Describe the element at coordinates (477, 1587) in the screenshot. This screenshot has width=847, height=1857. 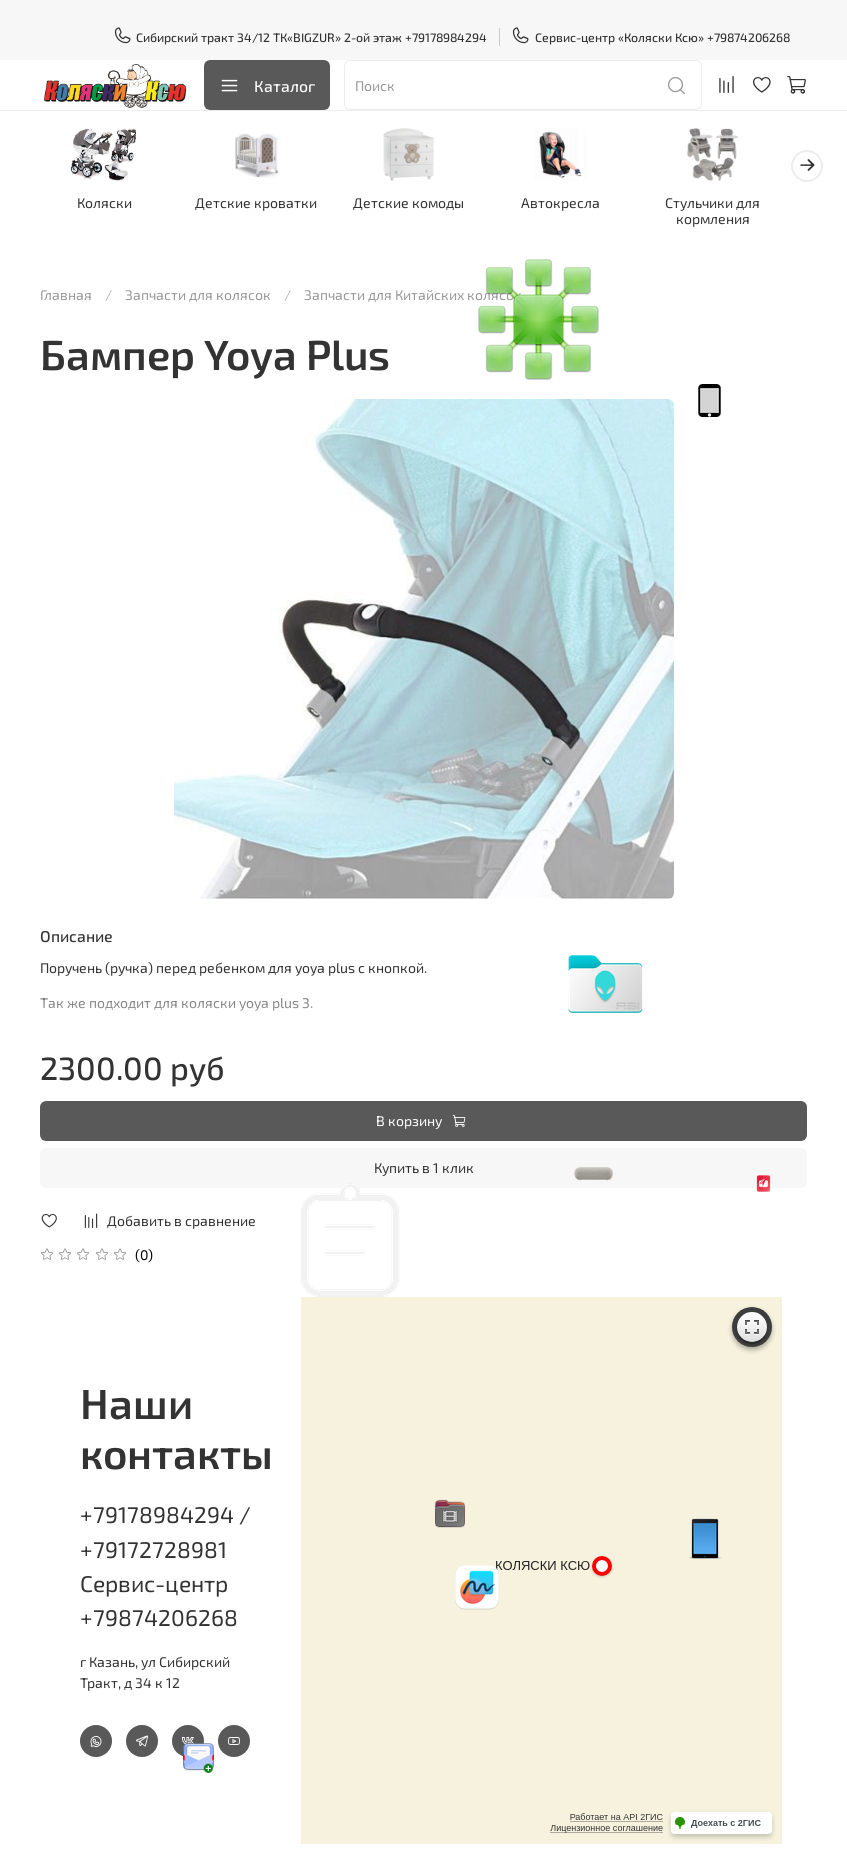
I see `open freeform app for collaborative whiteboarding` at that location.